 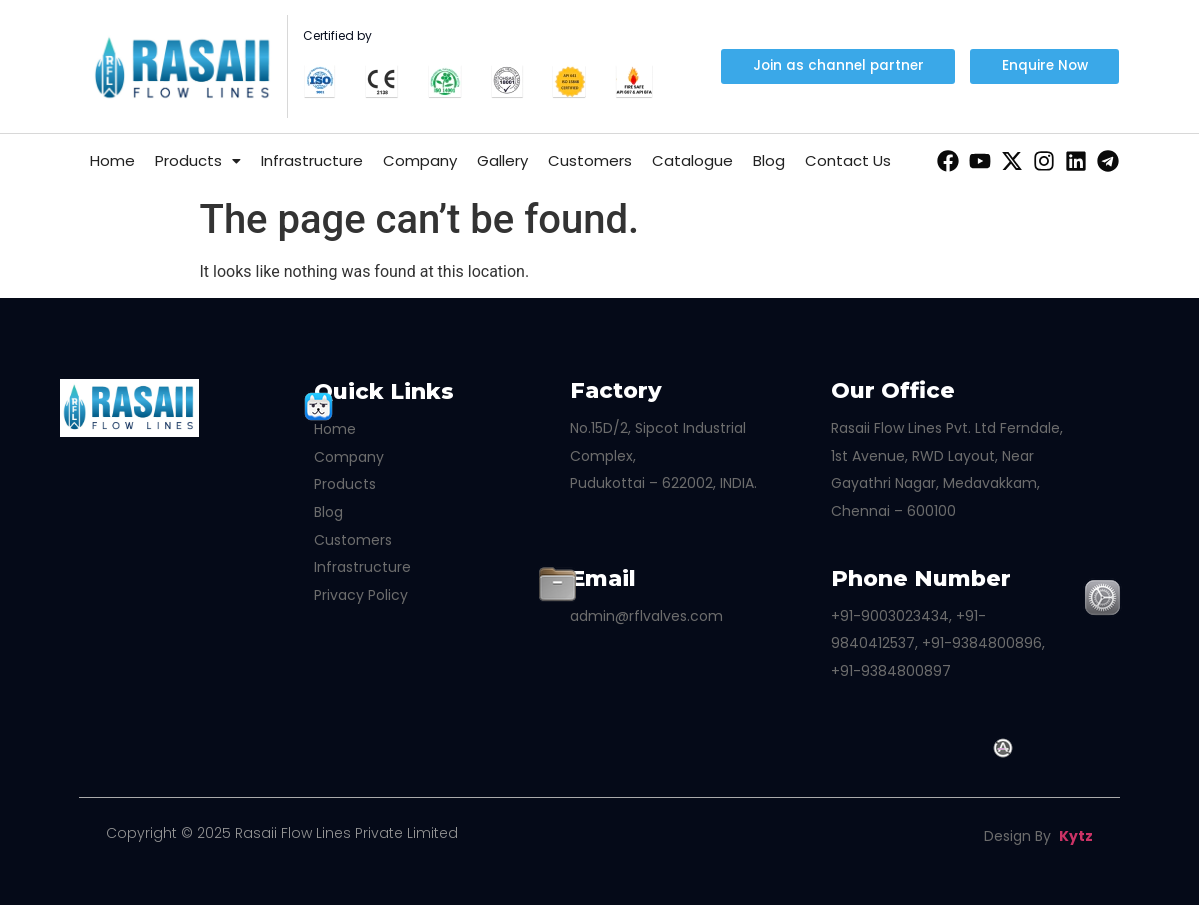 I want to click on open the file manager application, so click(x=557, y=583).